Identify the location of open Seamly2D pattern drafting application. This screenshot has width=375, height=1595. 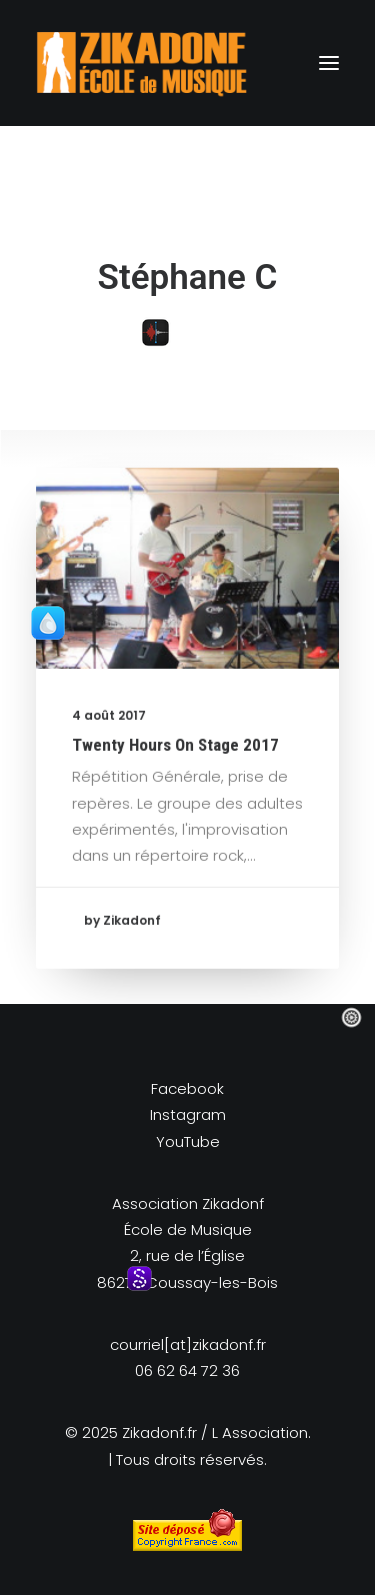
(139, 1278).